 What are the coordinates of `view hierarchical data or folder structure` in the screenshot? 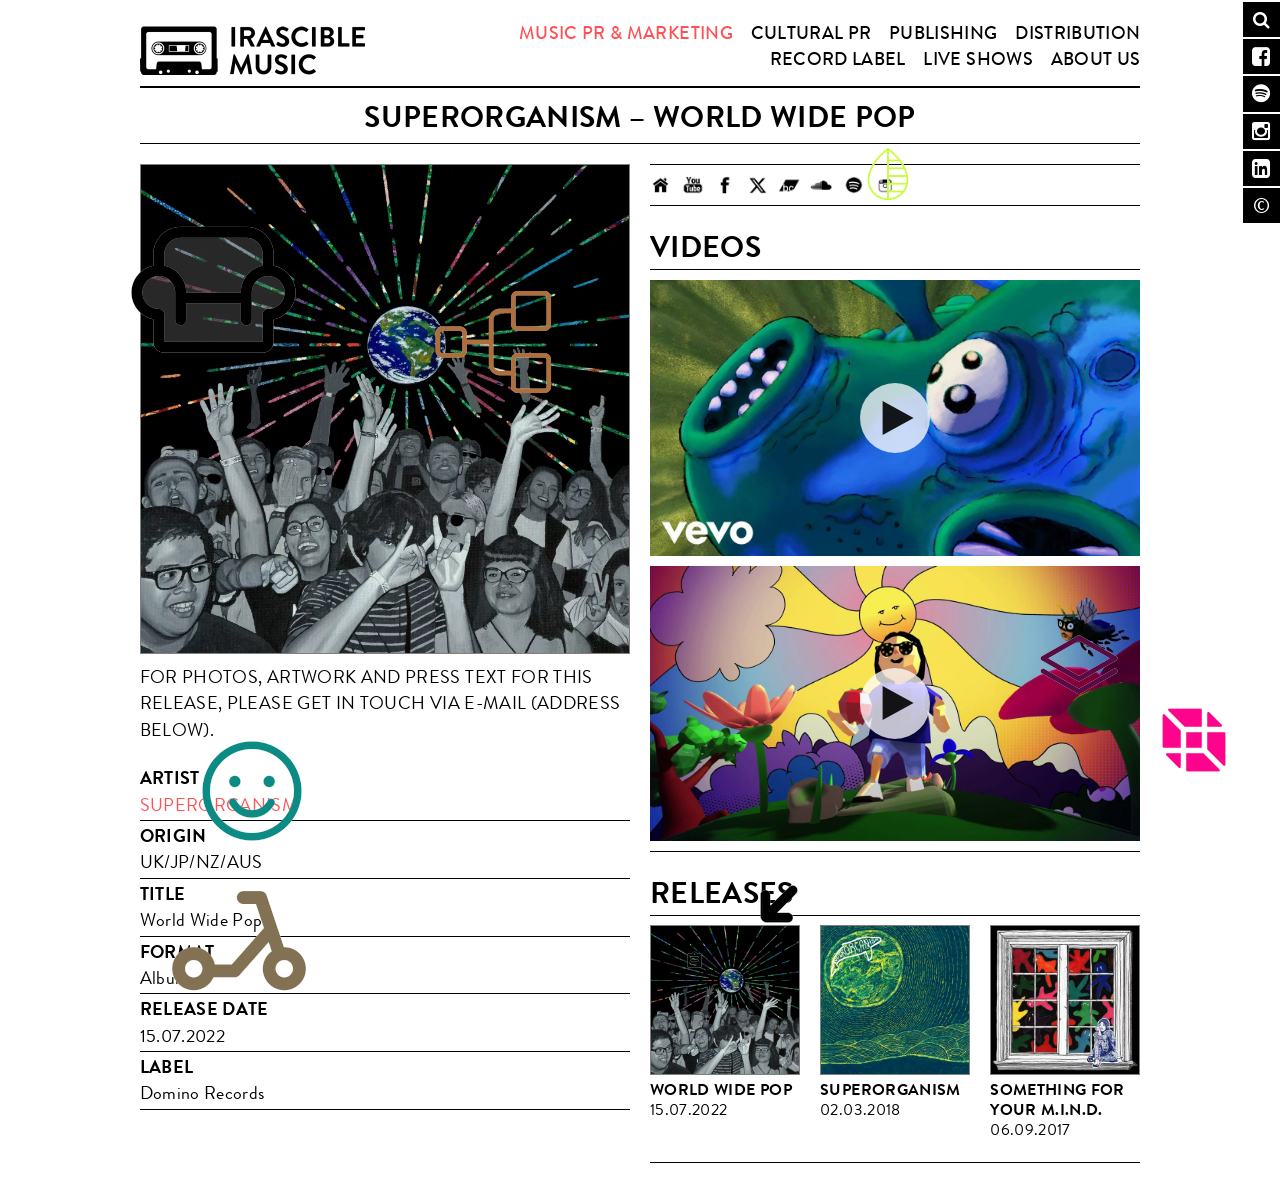 It's located at (500, 342).